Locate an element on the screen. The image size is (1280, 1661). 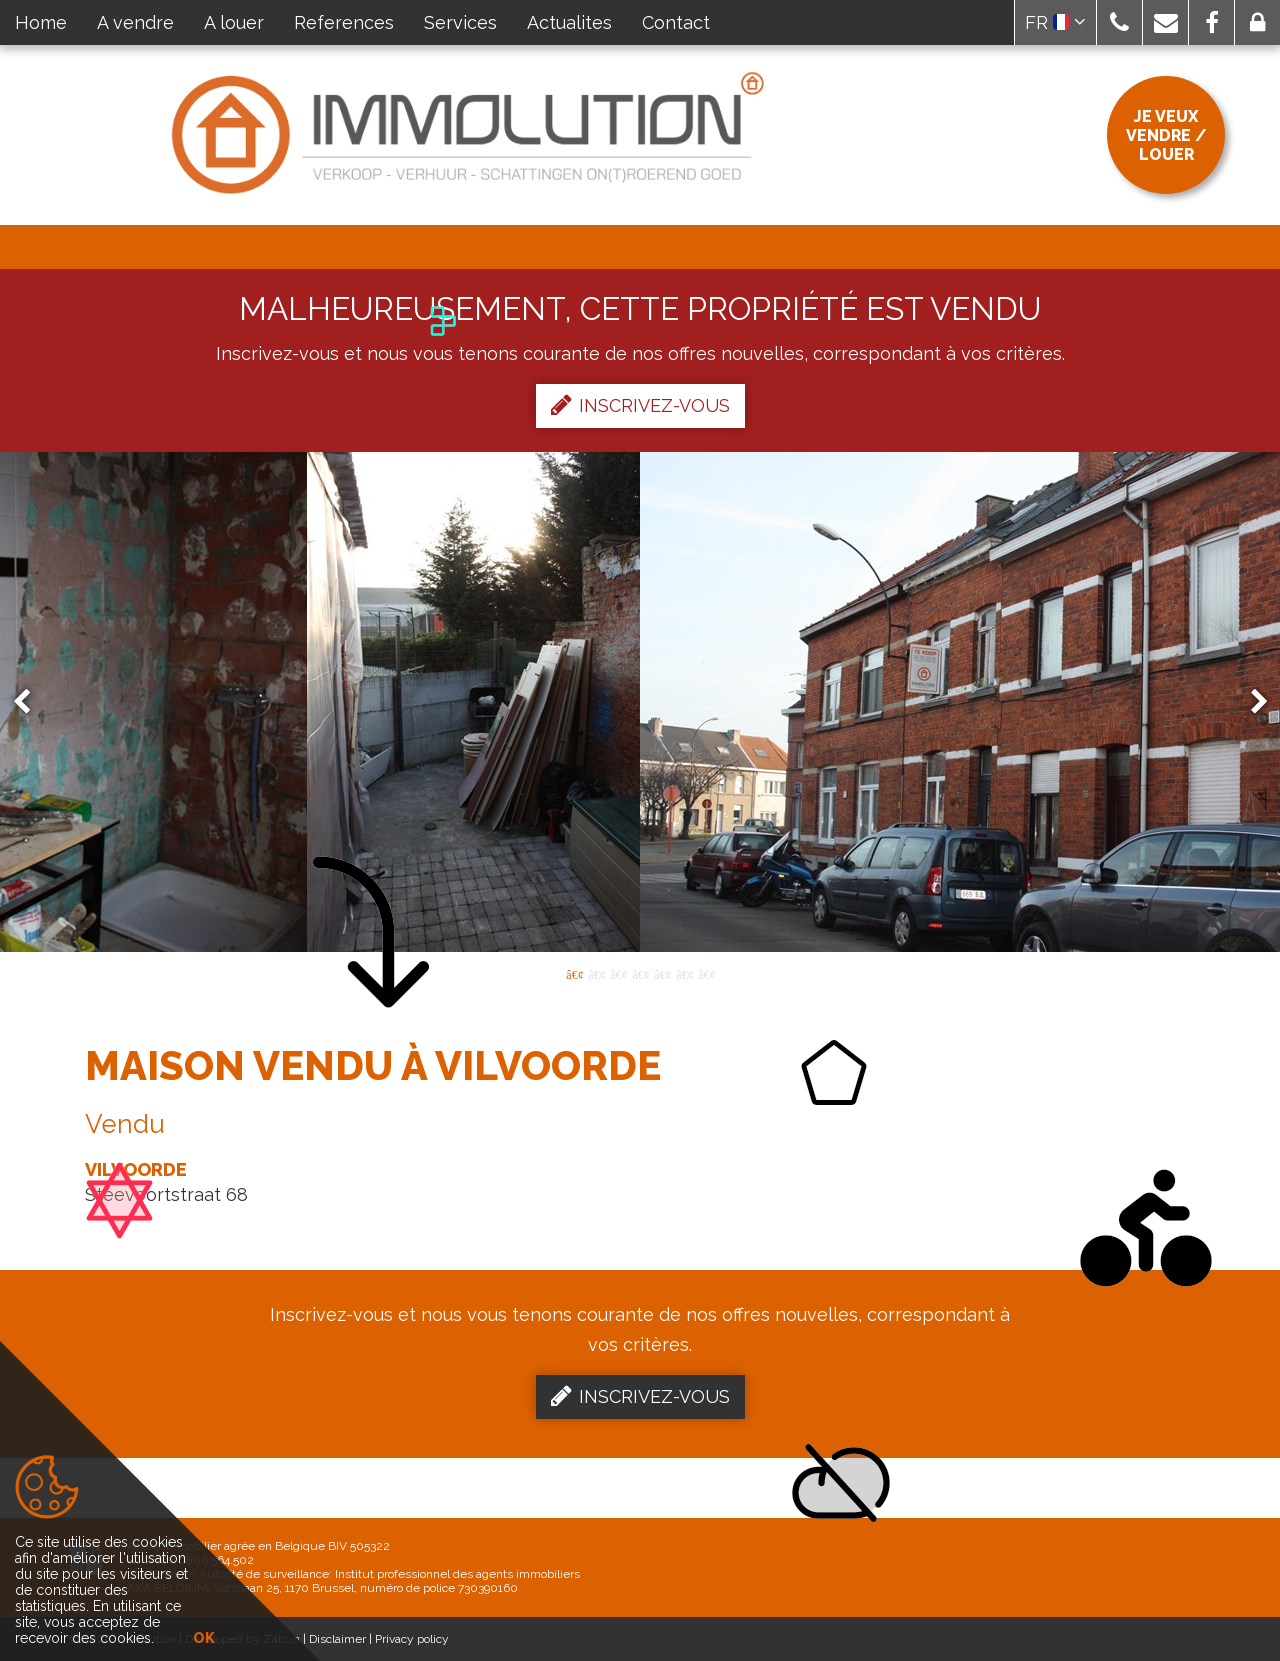
select pentagon shape tool is located at coordinates (834, 1075).